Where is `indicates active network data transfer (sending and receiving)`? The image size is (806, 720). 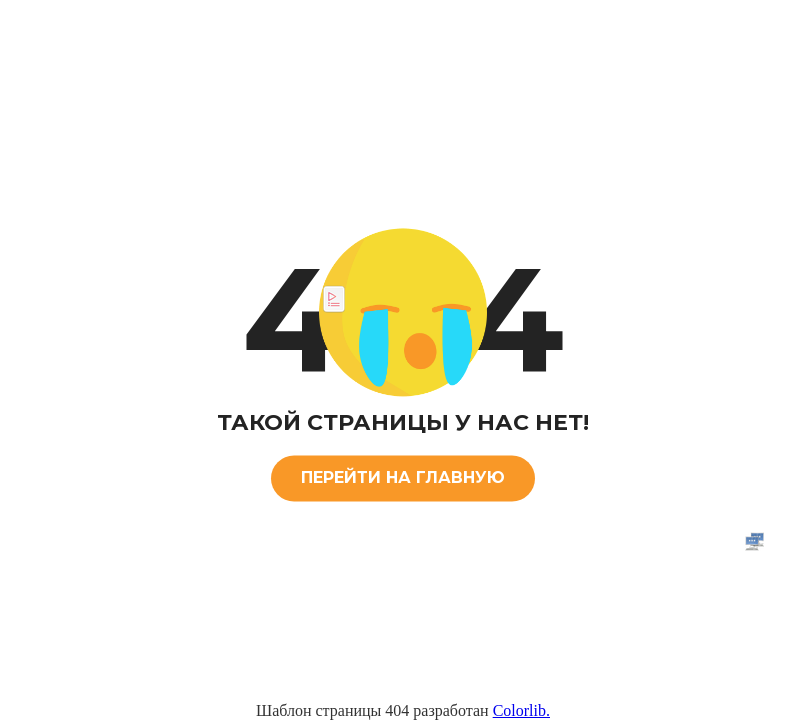 indicates active network data transfer (sending and receiving) is located at coordinates (754, 541).